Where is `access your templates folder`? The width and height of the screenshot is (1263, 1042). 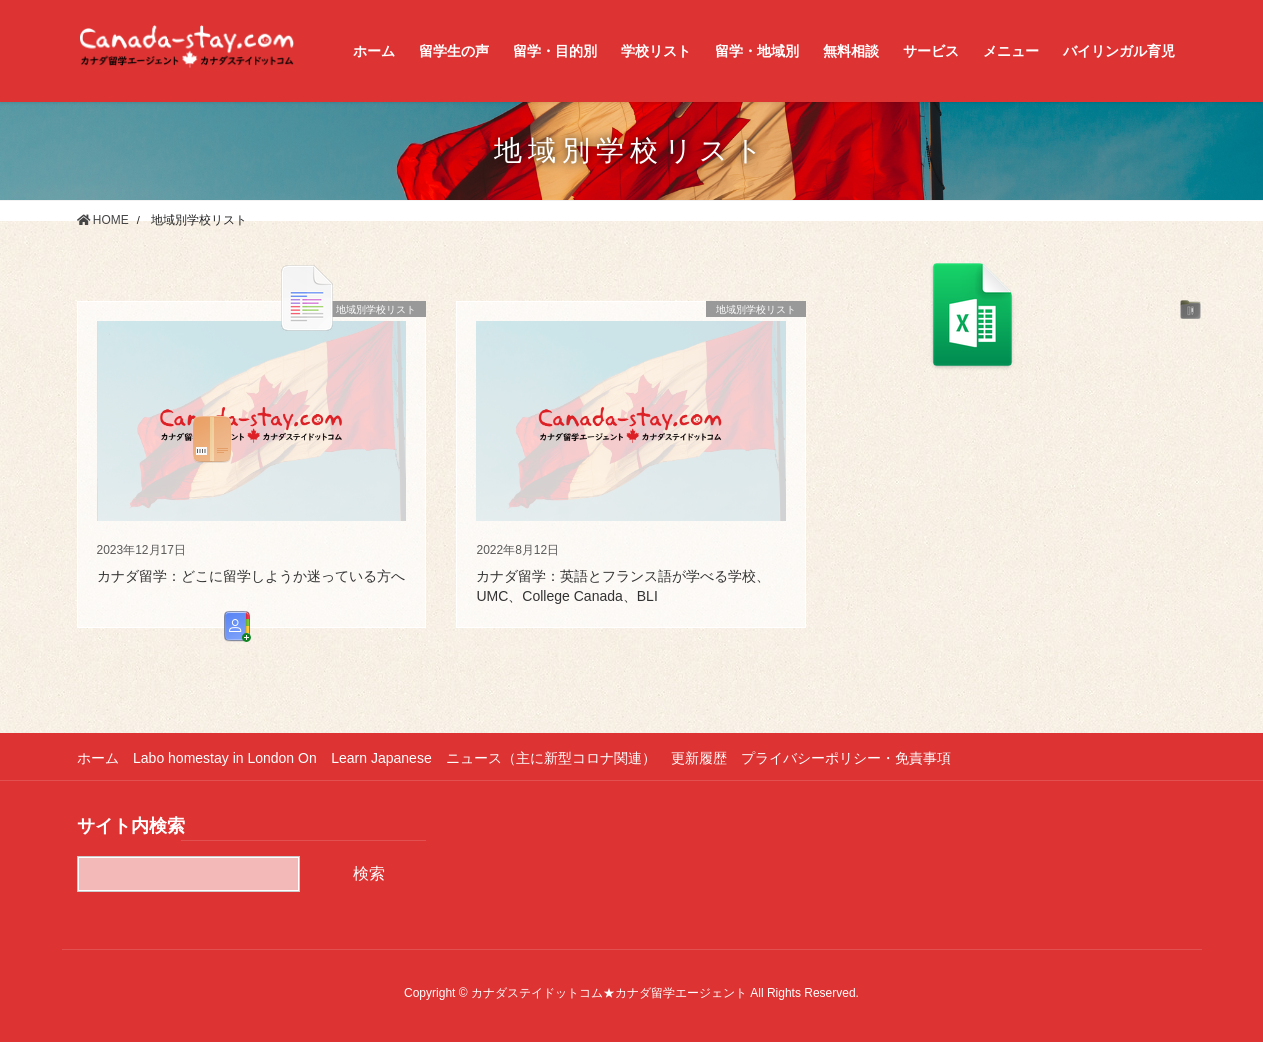
access your templates folder is located at coordinates (1190, 309).